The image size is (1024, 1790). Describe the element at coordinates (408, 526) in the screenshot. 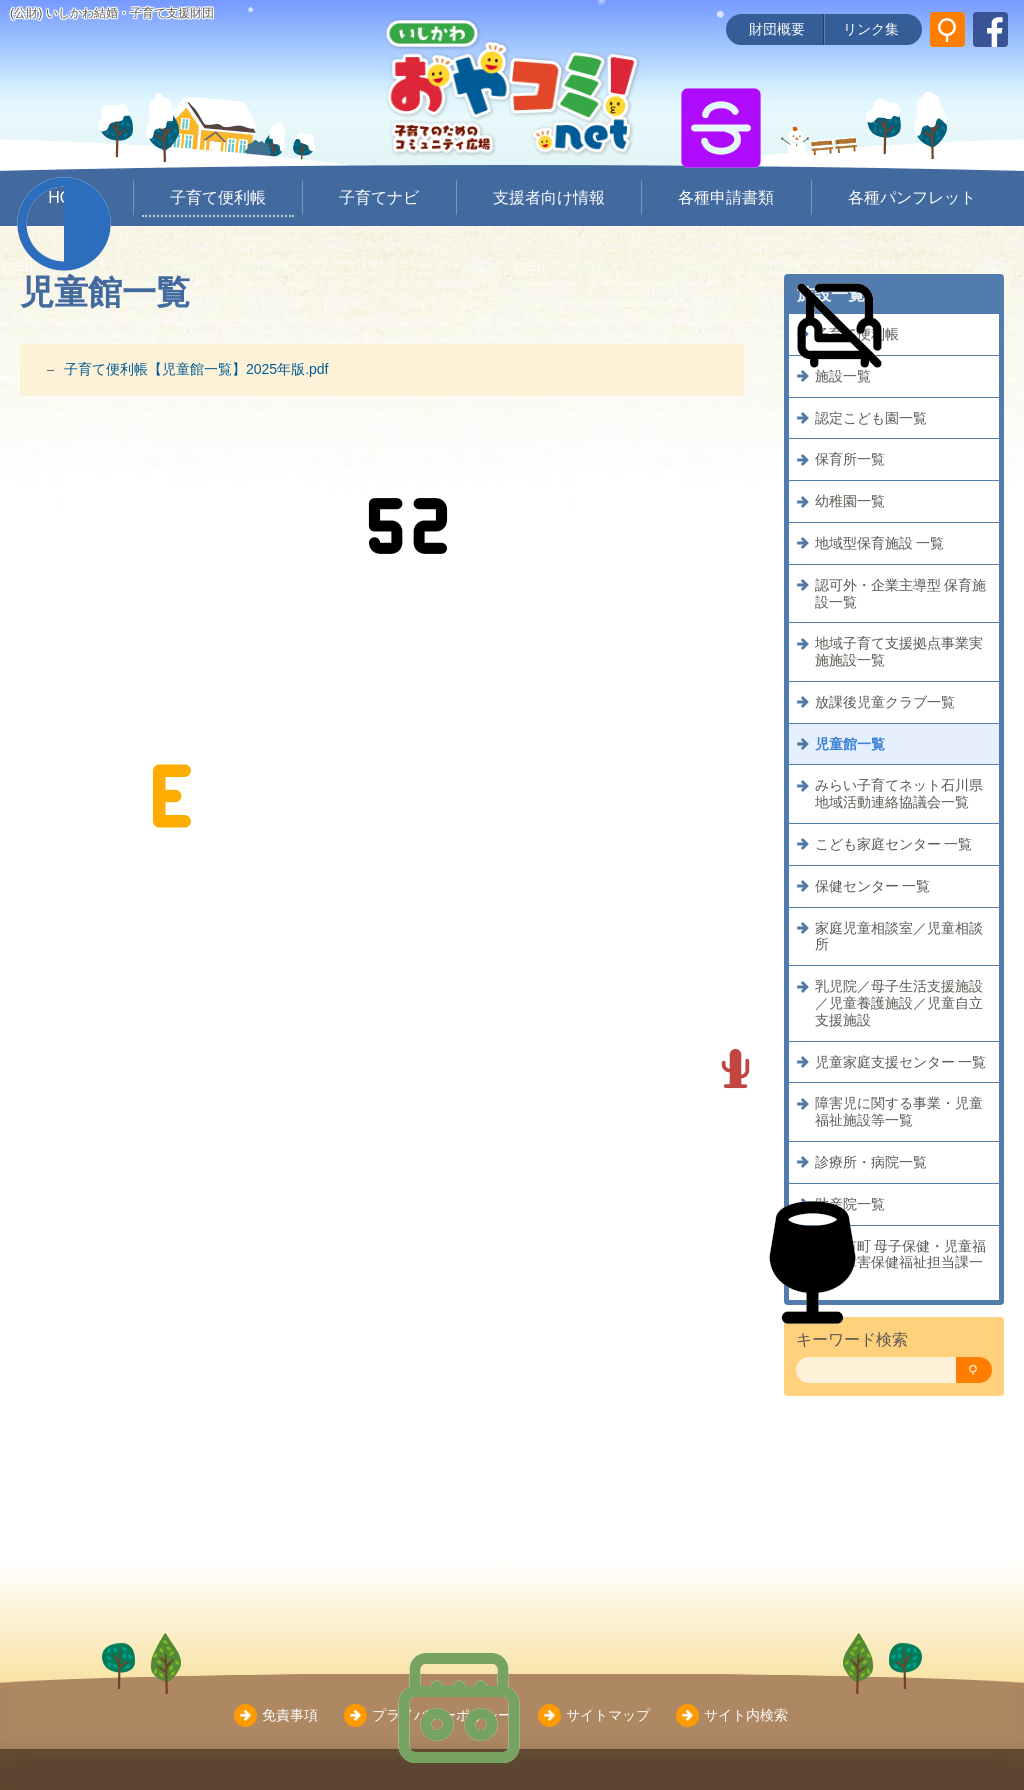

I see `indicates item number 52 in a list or sequence` at that location.